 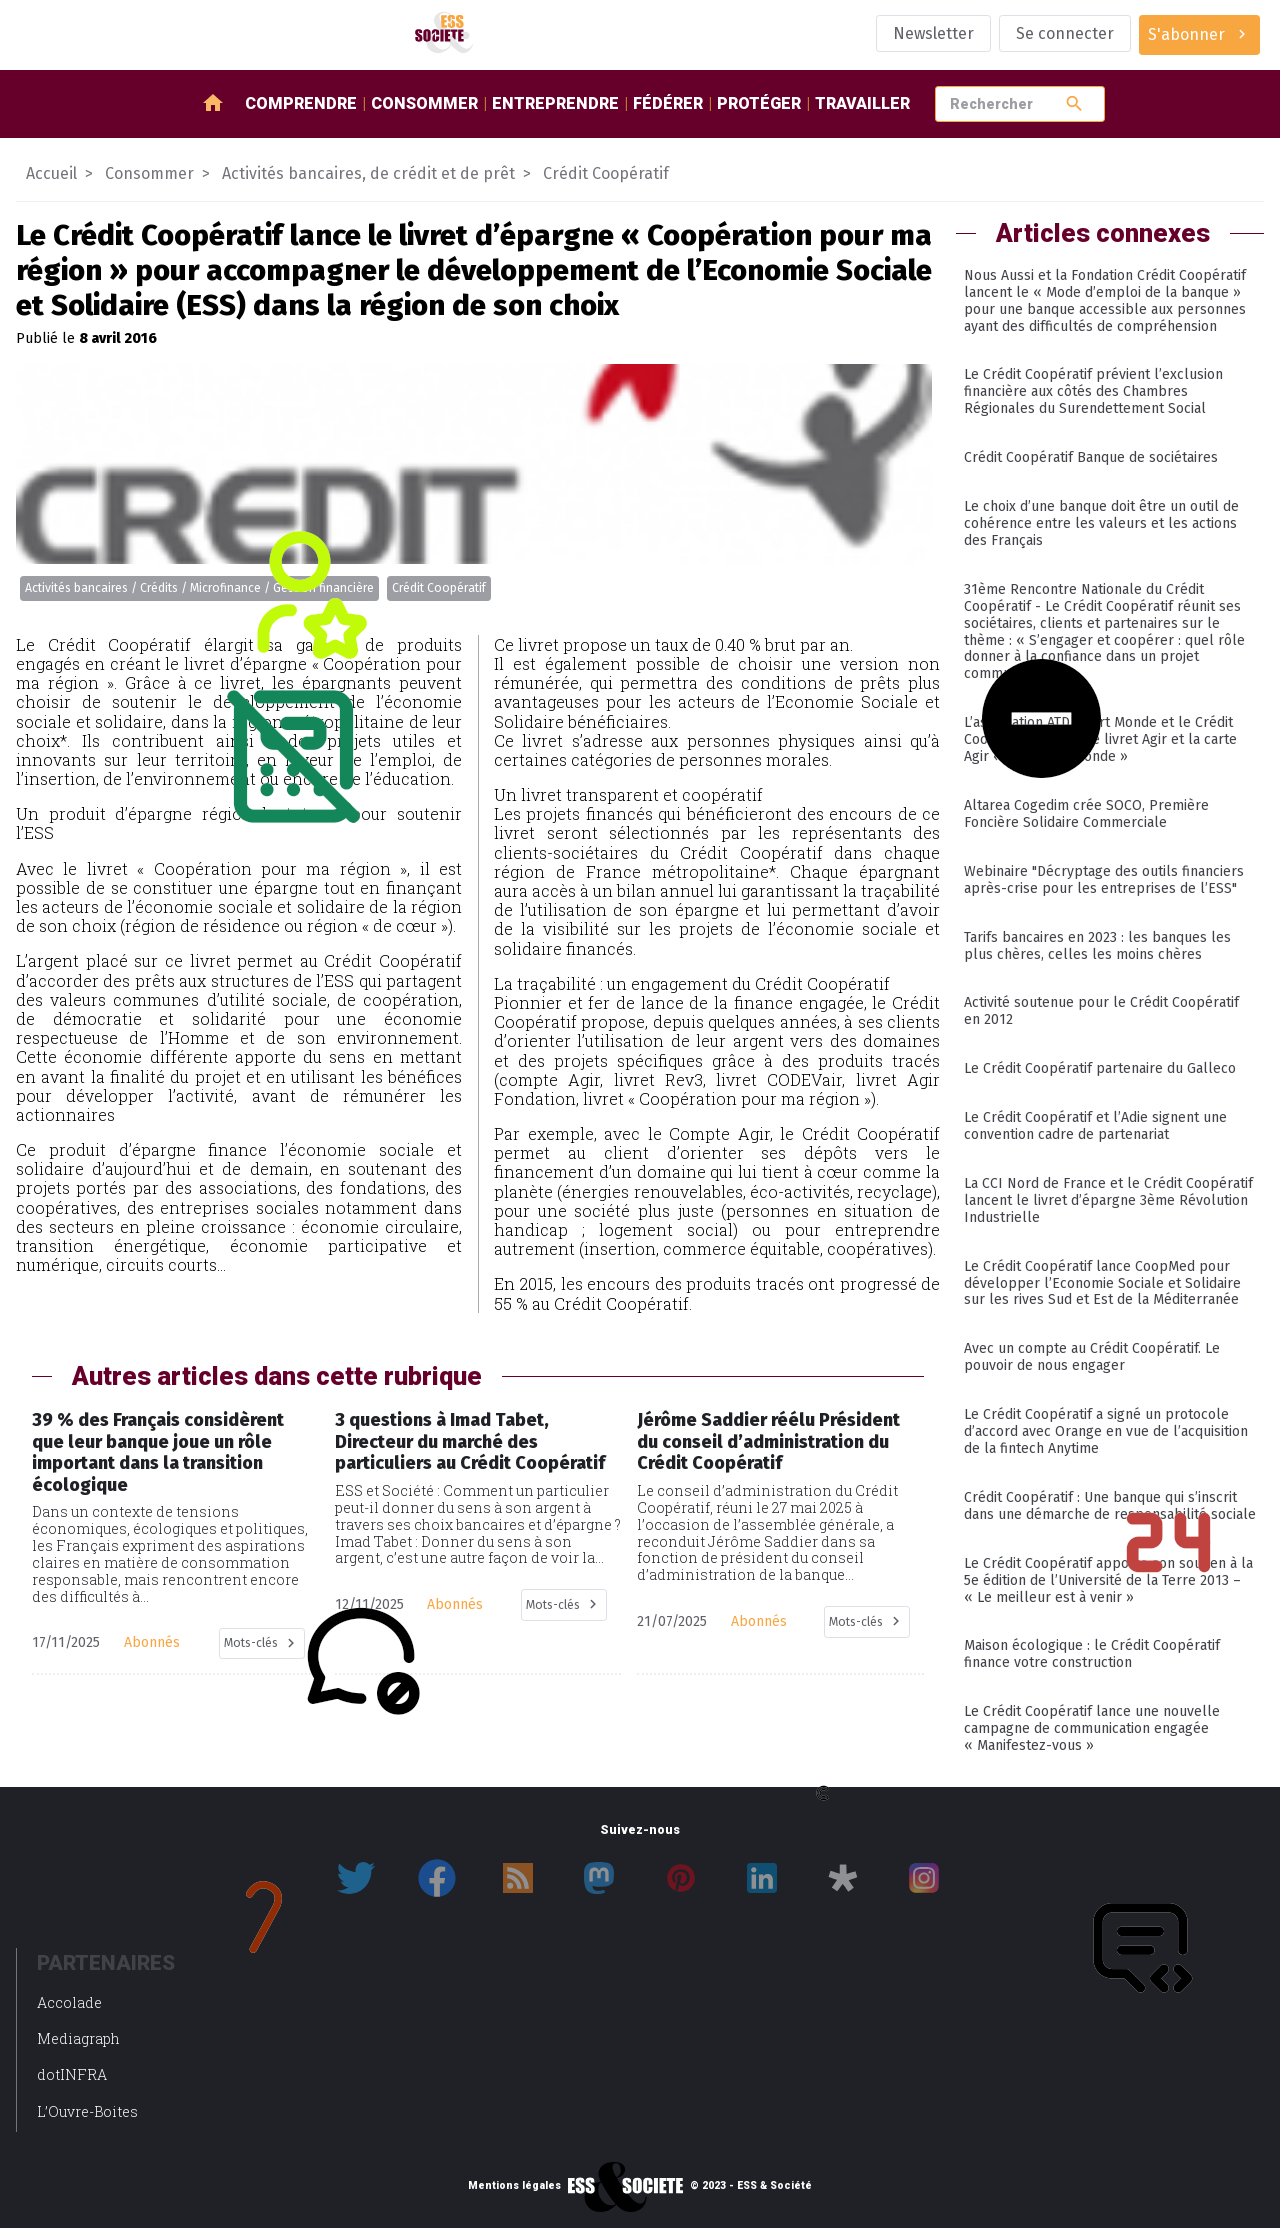 What do you see at coordinates (1168, 1542) in the screenshot?
I see `indicates 24-hour time format or availability` at bounding box center [1168, 1542].